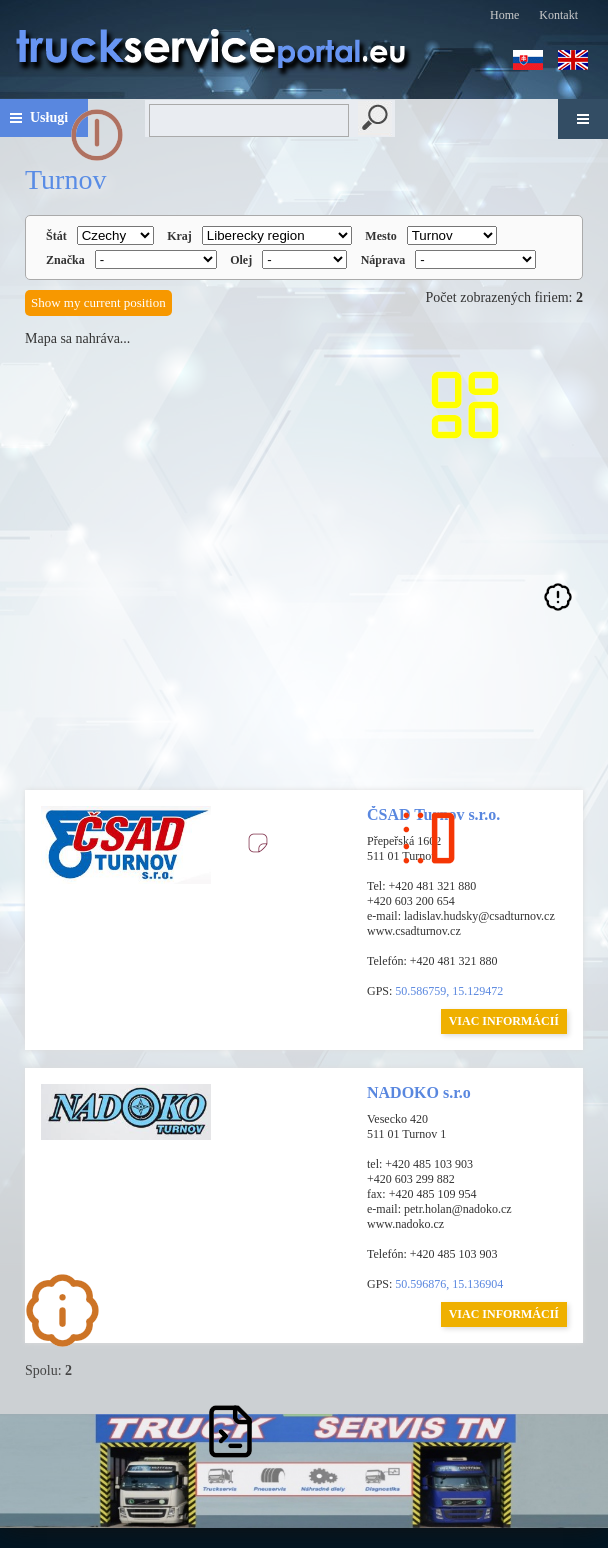 The height and width of the screenshot is (1548, 608). Describe the element at coordinates (429, 838) in the screenshot. I see `align content to the right` at that location.